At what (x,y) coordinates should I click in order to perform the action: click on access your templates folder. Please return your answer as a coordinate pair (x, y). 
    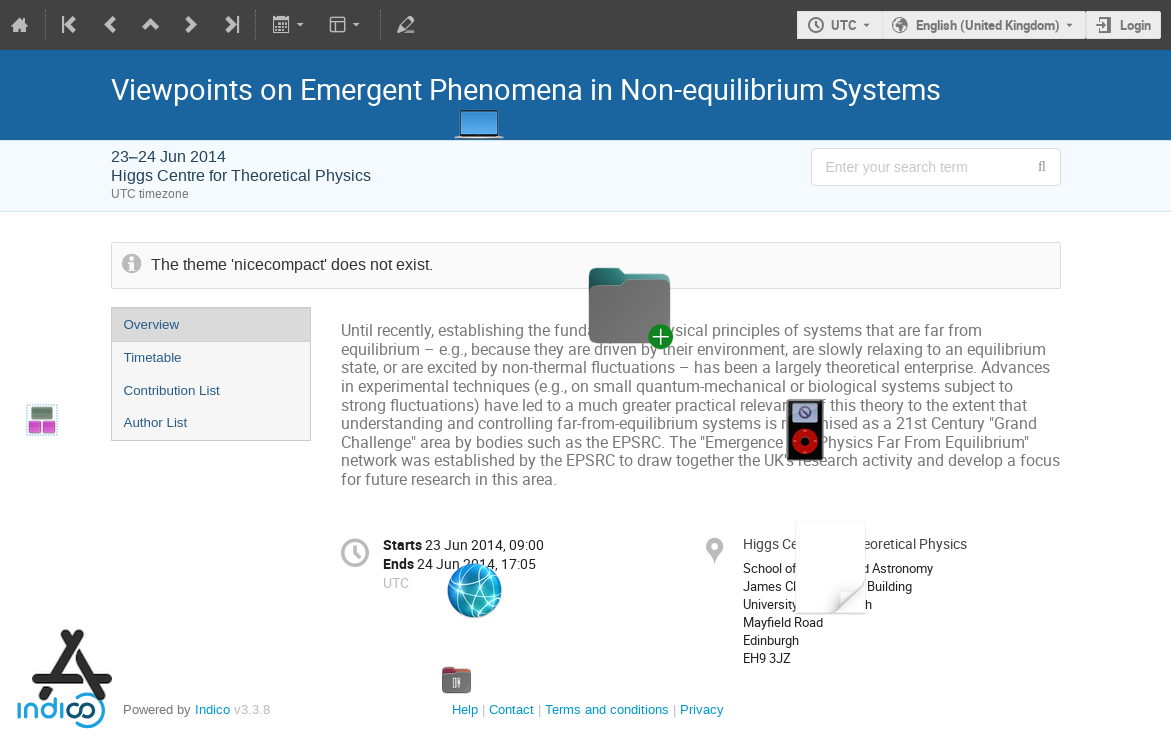
    Looking at the image, I should click on (456, 679).